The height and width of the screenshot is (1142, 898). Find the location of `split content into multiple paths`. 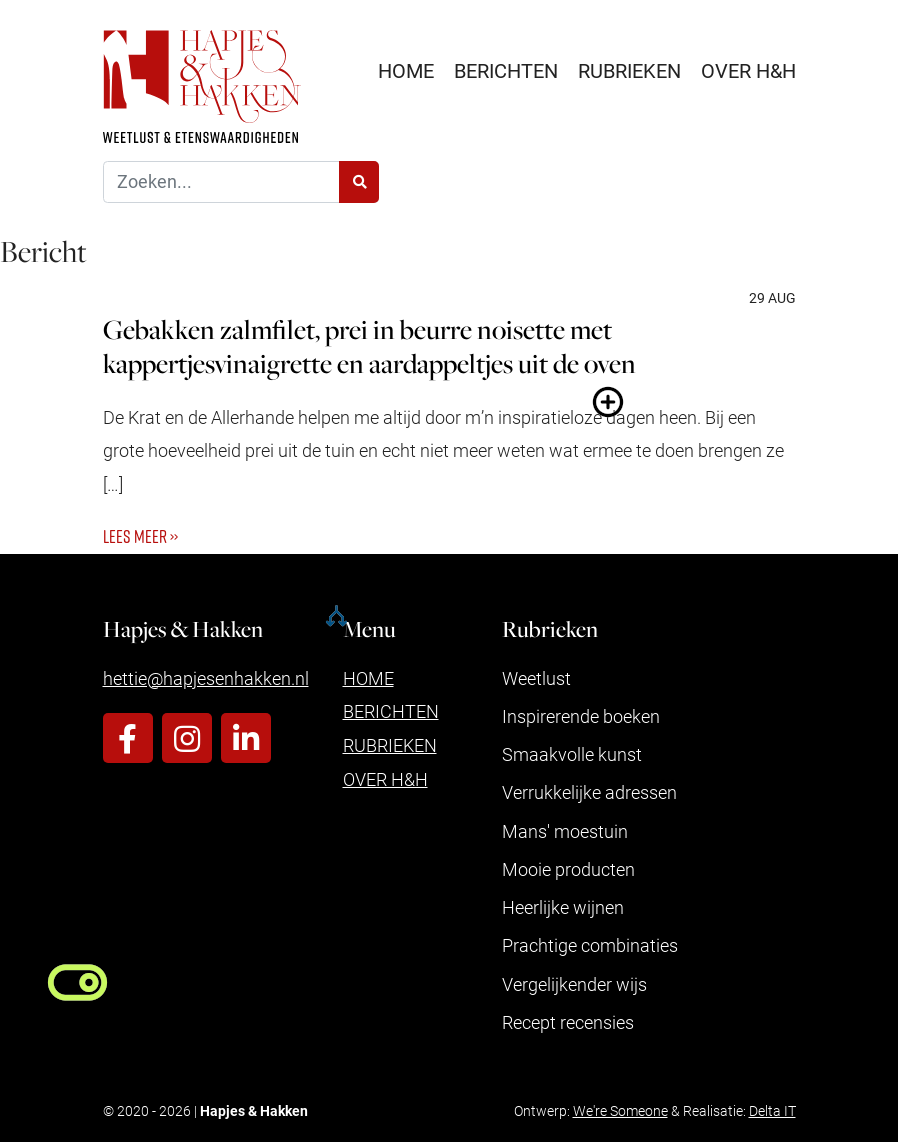

split content into multiple paths is located at coordinates (336, 616).